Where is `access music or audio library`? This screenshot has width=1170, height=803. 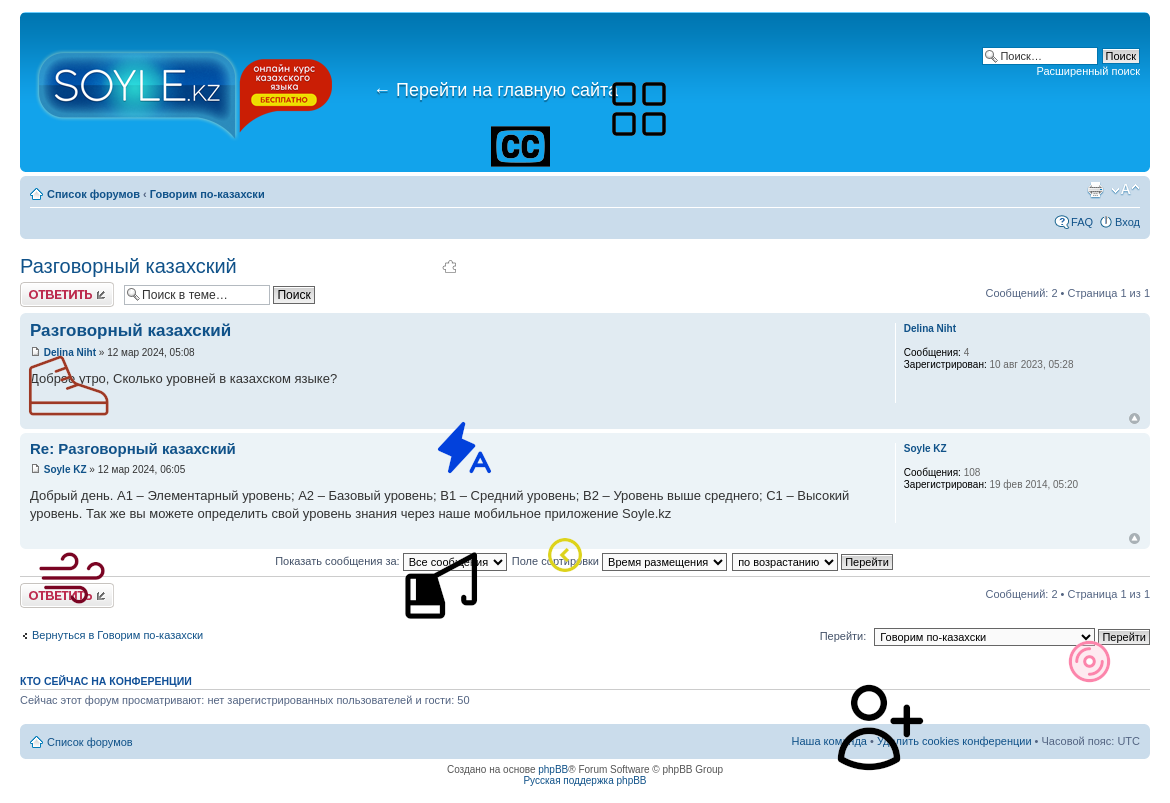 access music or audio library is located at coordinates (1089, 661).